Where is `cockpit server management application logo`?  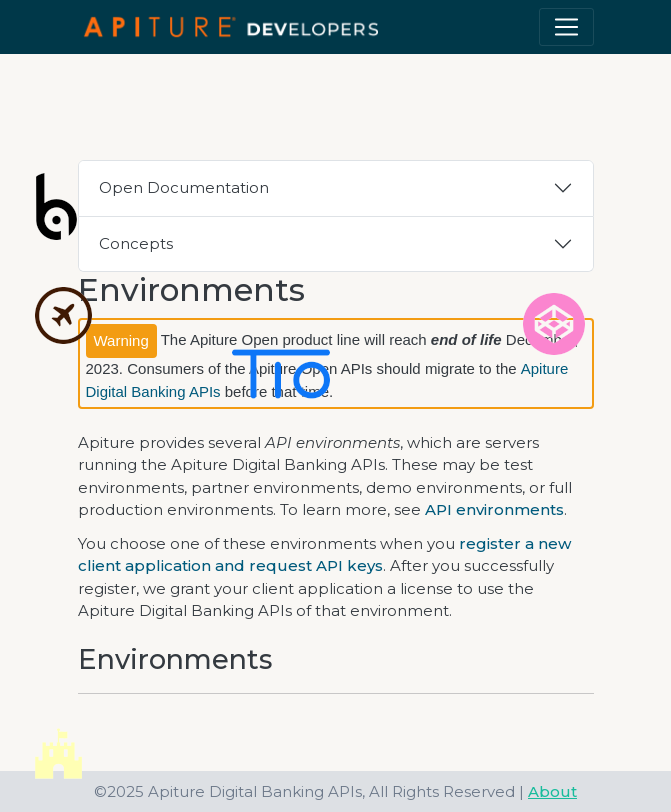 cockpit server management application logo is located at coordinates (63, 315).